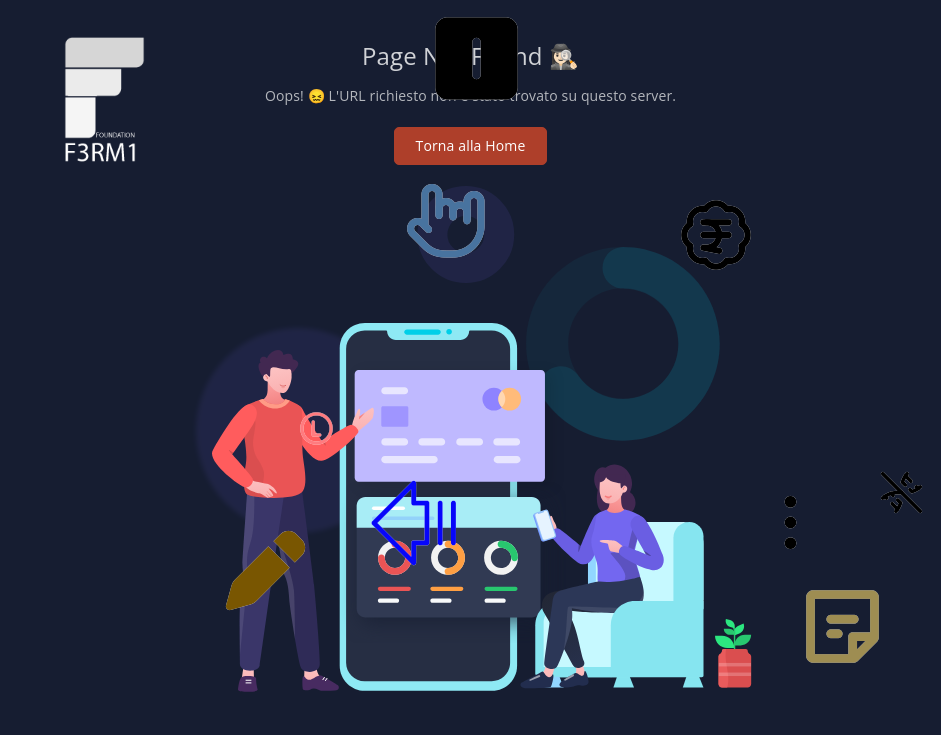 This screenshot has width=941, height=735. I want to click on rock on or metal hand gesture, so click(446, 219).